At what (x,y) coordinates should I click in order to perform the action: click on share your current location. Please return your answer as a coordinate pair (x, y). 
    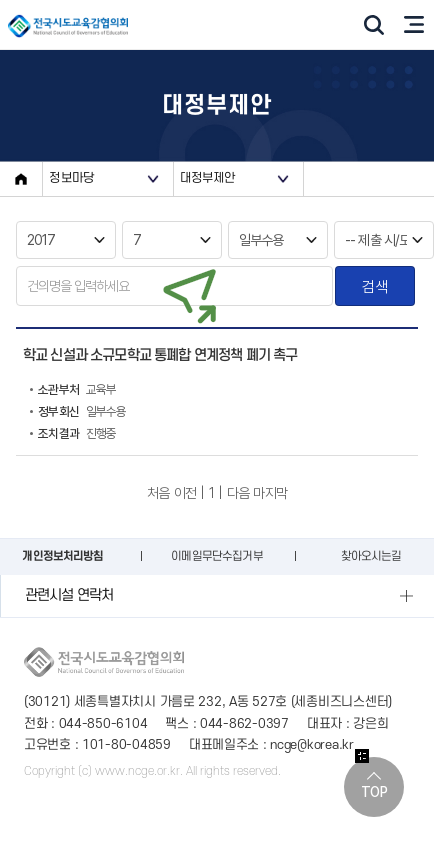
    Looking at the image, I should click on (190, 295).